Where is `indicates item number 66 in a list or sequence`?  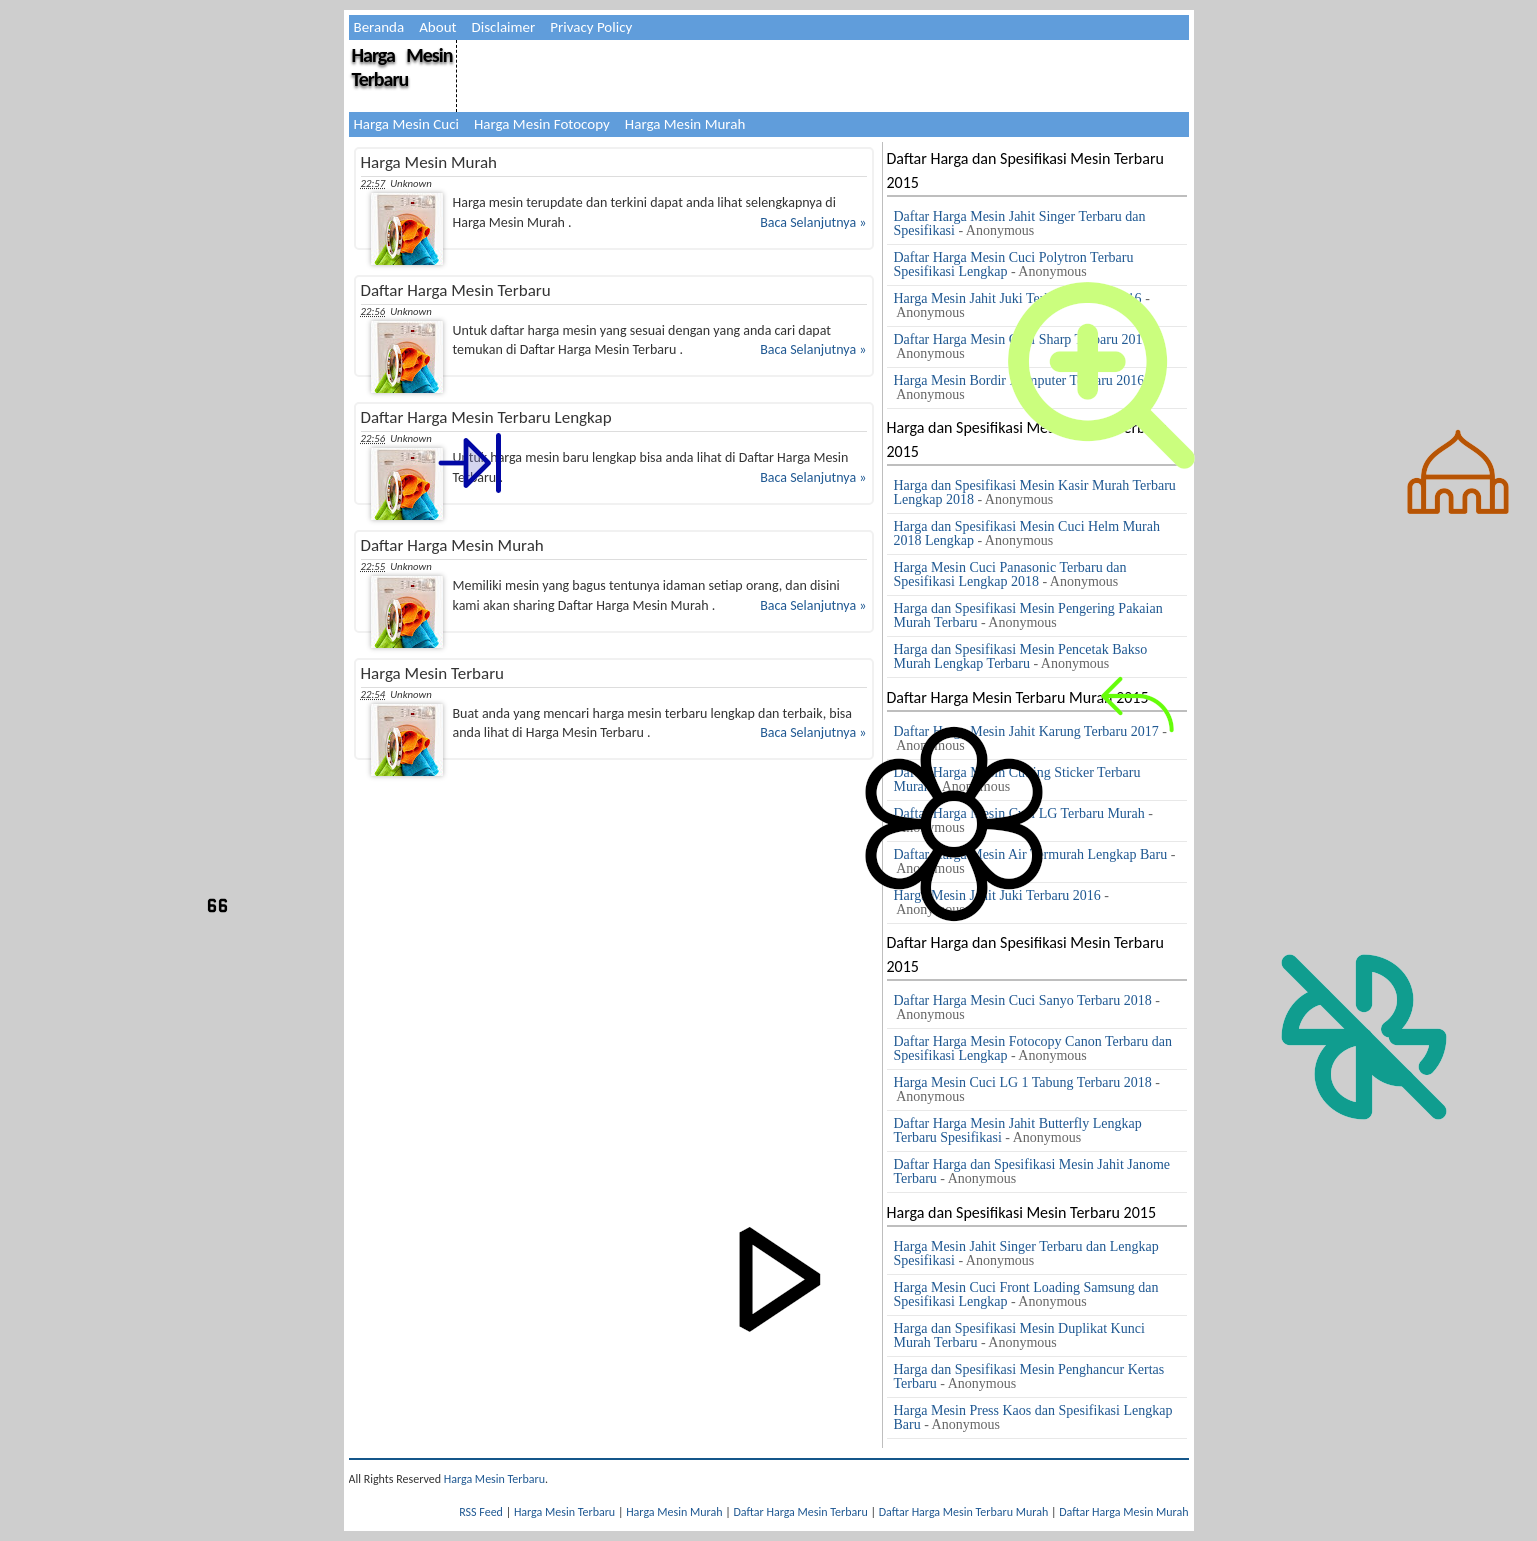 indicates item number 66 in a list or sequence is located at coordinates (217, 905).